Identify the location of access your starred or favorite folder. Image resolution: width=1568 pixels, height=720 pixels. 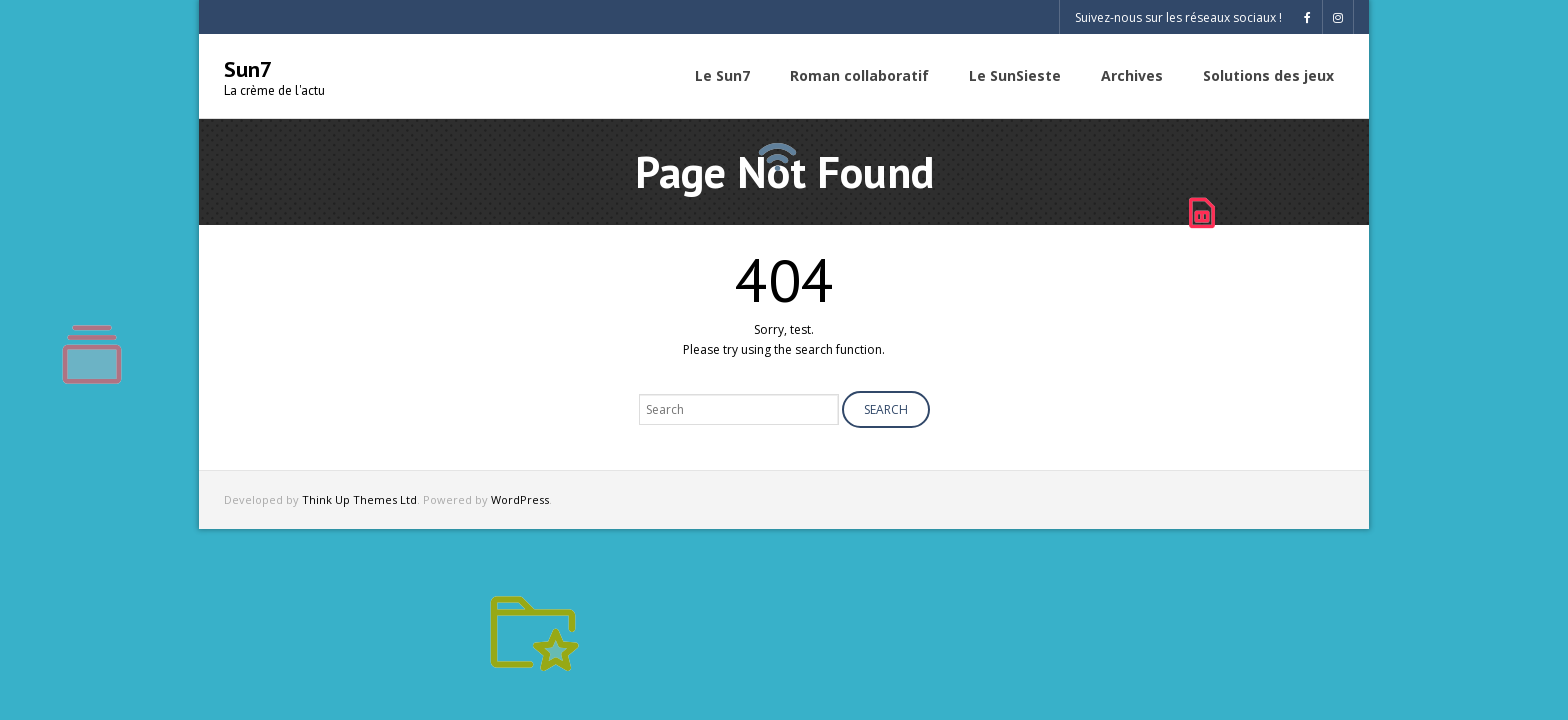
(533, 632).